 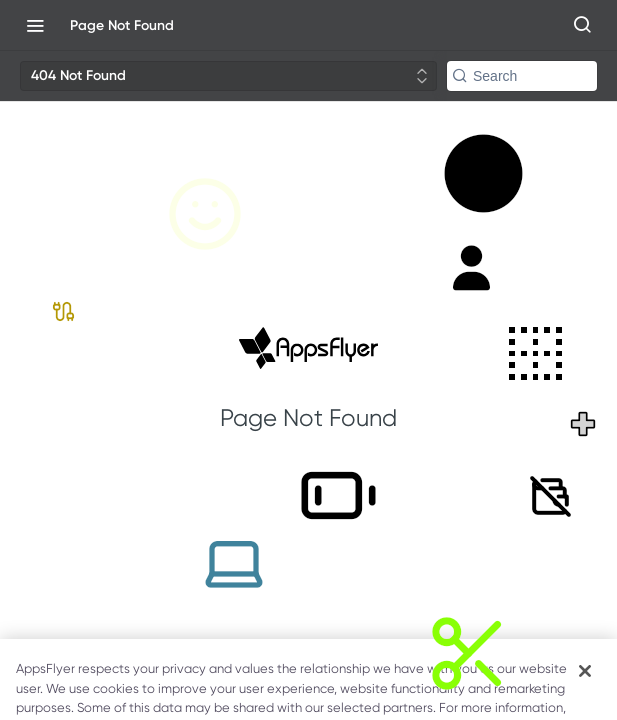 What do you see at coordinates (550, 496) in the screenshot?
I see `wallet feature unavailable or disabled` at bounding box center [550, 496].